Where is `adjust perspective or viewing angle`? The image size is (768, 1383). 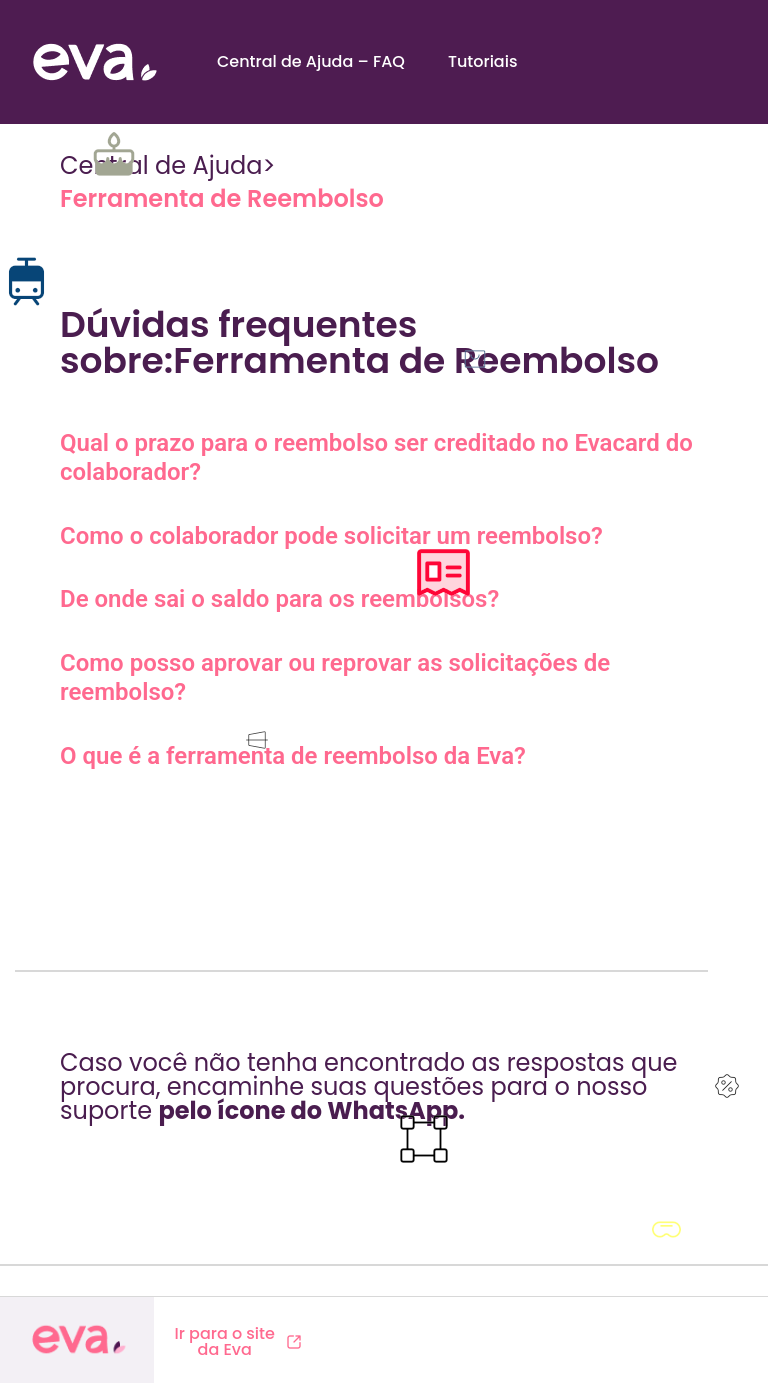
adjust perspective or viewing angle is located at coordinates (257, 740).